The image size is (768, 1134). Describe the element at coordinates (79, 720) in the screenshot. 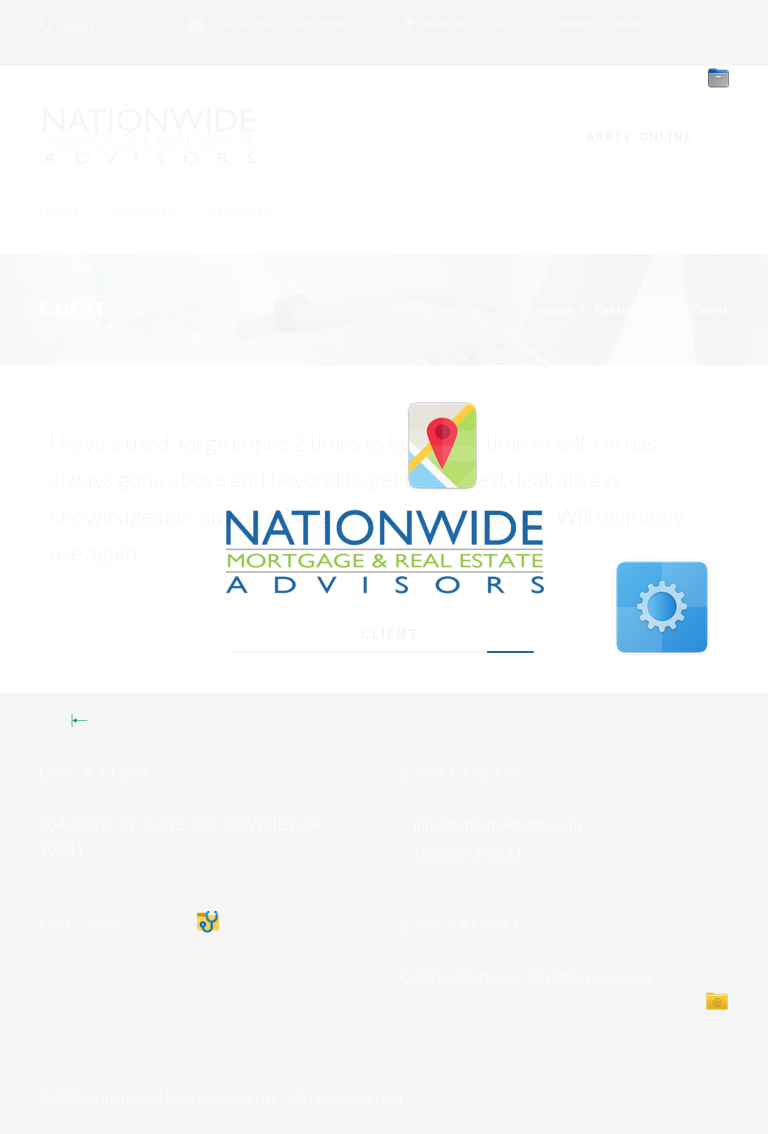

I see `go to the first item in a list or sequence` at that location.